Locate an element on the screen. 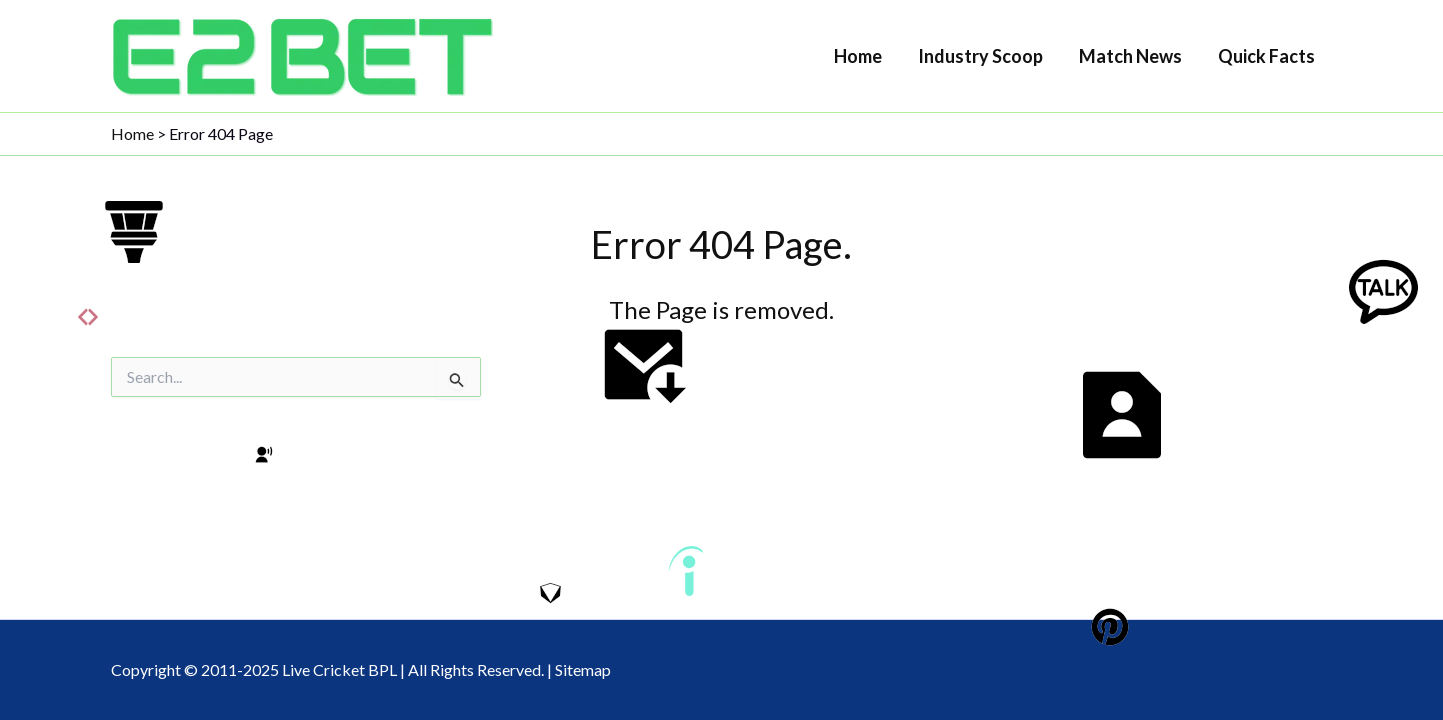 This screenshot has width=1443, height=720. access voice or speech settings is located at coordinates (264, 455).